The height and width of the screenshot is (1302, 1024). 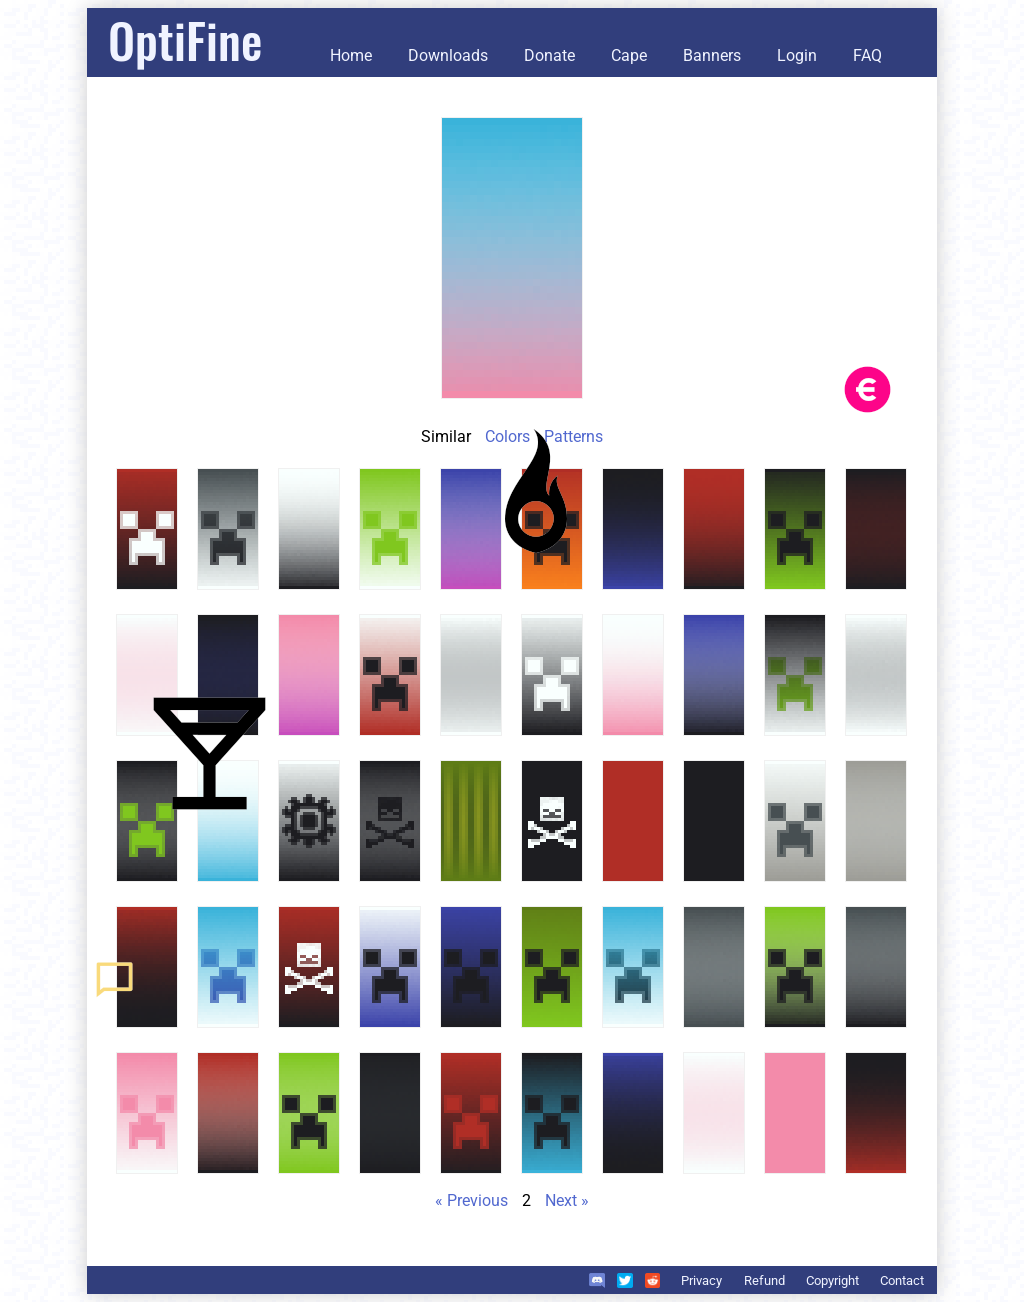 What do you see at coordinates (114, 978) in the screenshot?
I see `open chat or messaging` at bounding box center [114, 978].